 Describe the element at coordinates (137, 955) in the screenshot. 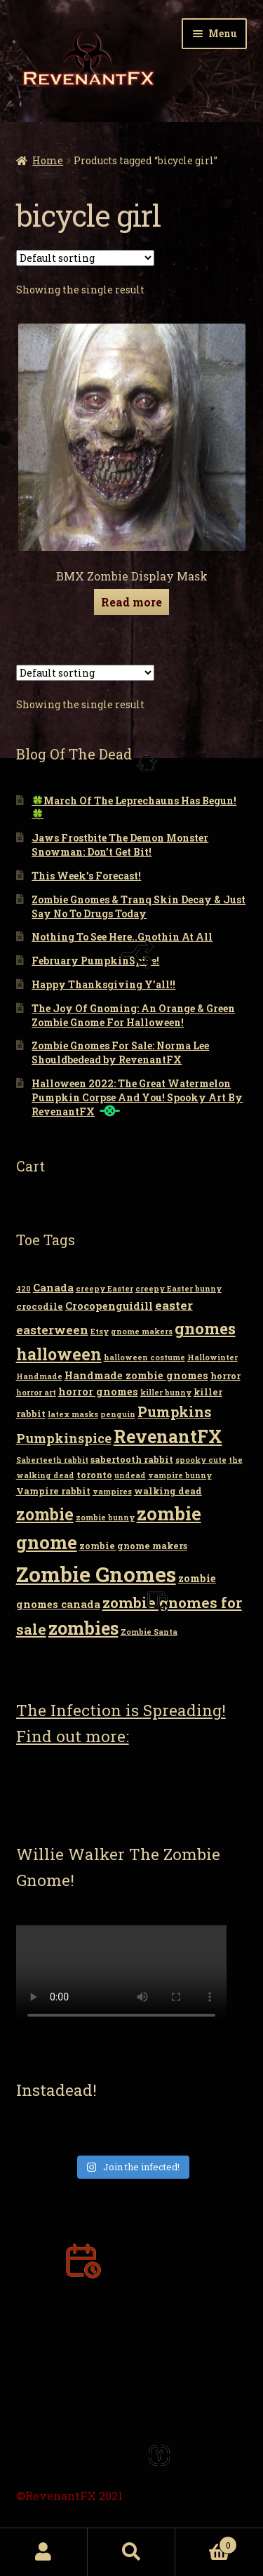

I see `split or branch content into multiple paths` at that location.